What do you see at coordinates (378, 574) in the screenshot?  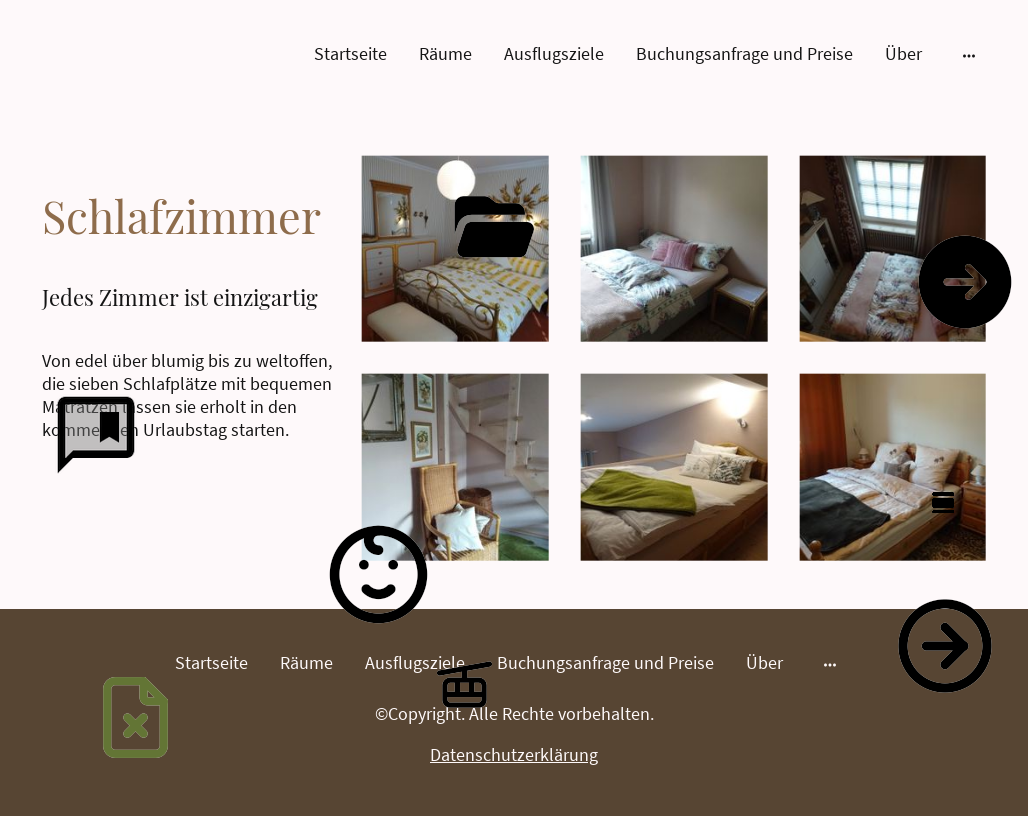 I see `indicates child-friendly or kids mode` at bounding box center [378, 574].